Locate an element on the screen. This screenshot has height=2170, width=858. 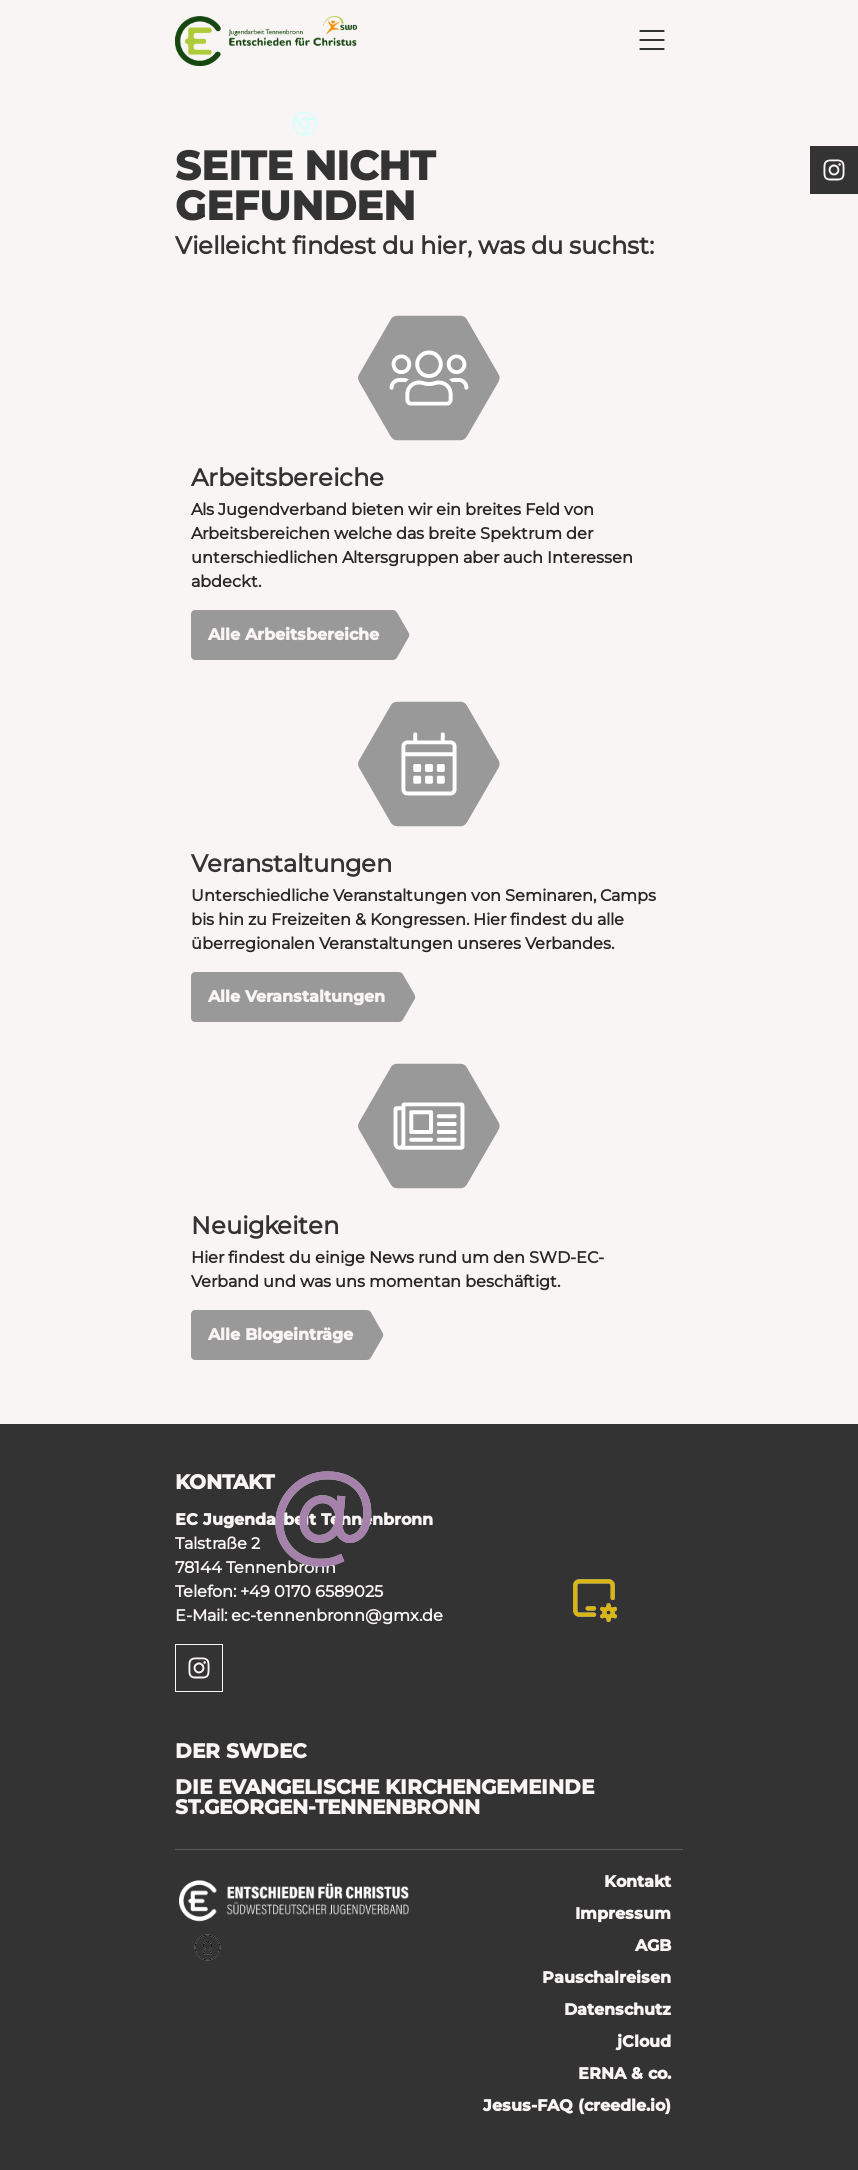
open Google Chrome browser is located at coordinates (304, 123).